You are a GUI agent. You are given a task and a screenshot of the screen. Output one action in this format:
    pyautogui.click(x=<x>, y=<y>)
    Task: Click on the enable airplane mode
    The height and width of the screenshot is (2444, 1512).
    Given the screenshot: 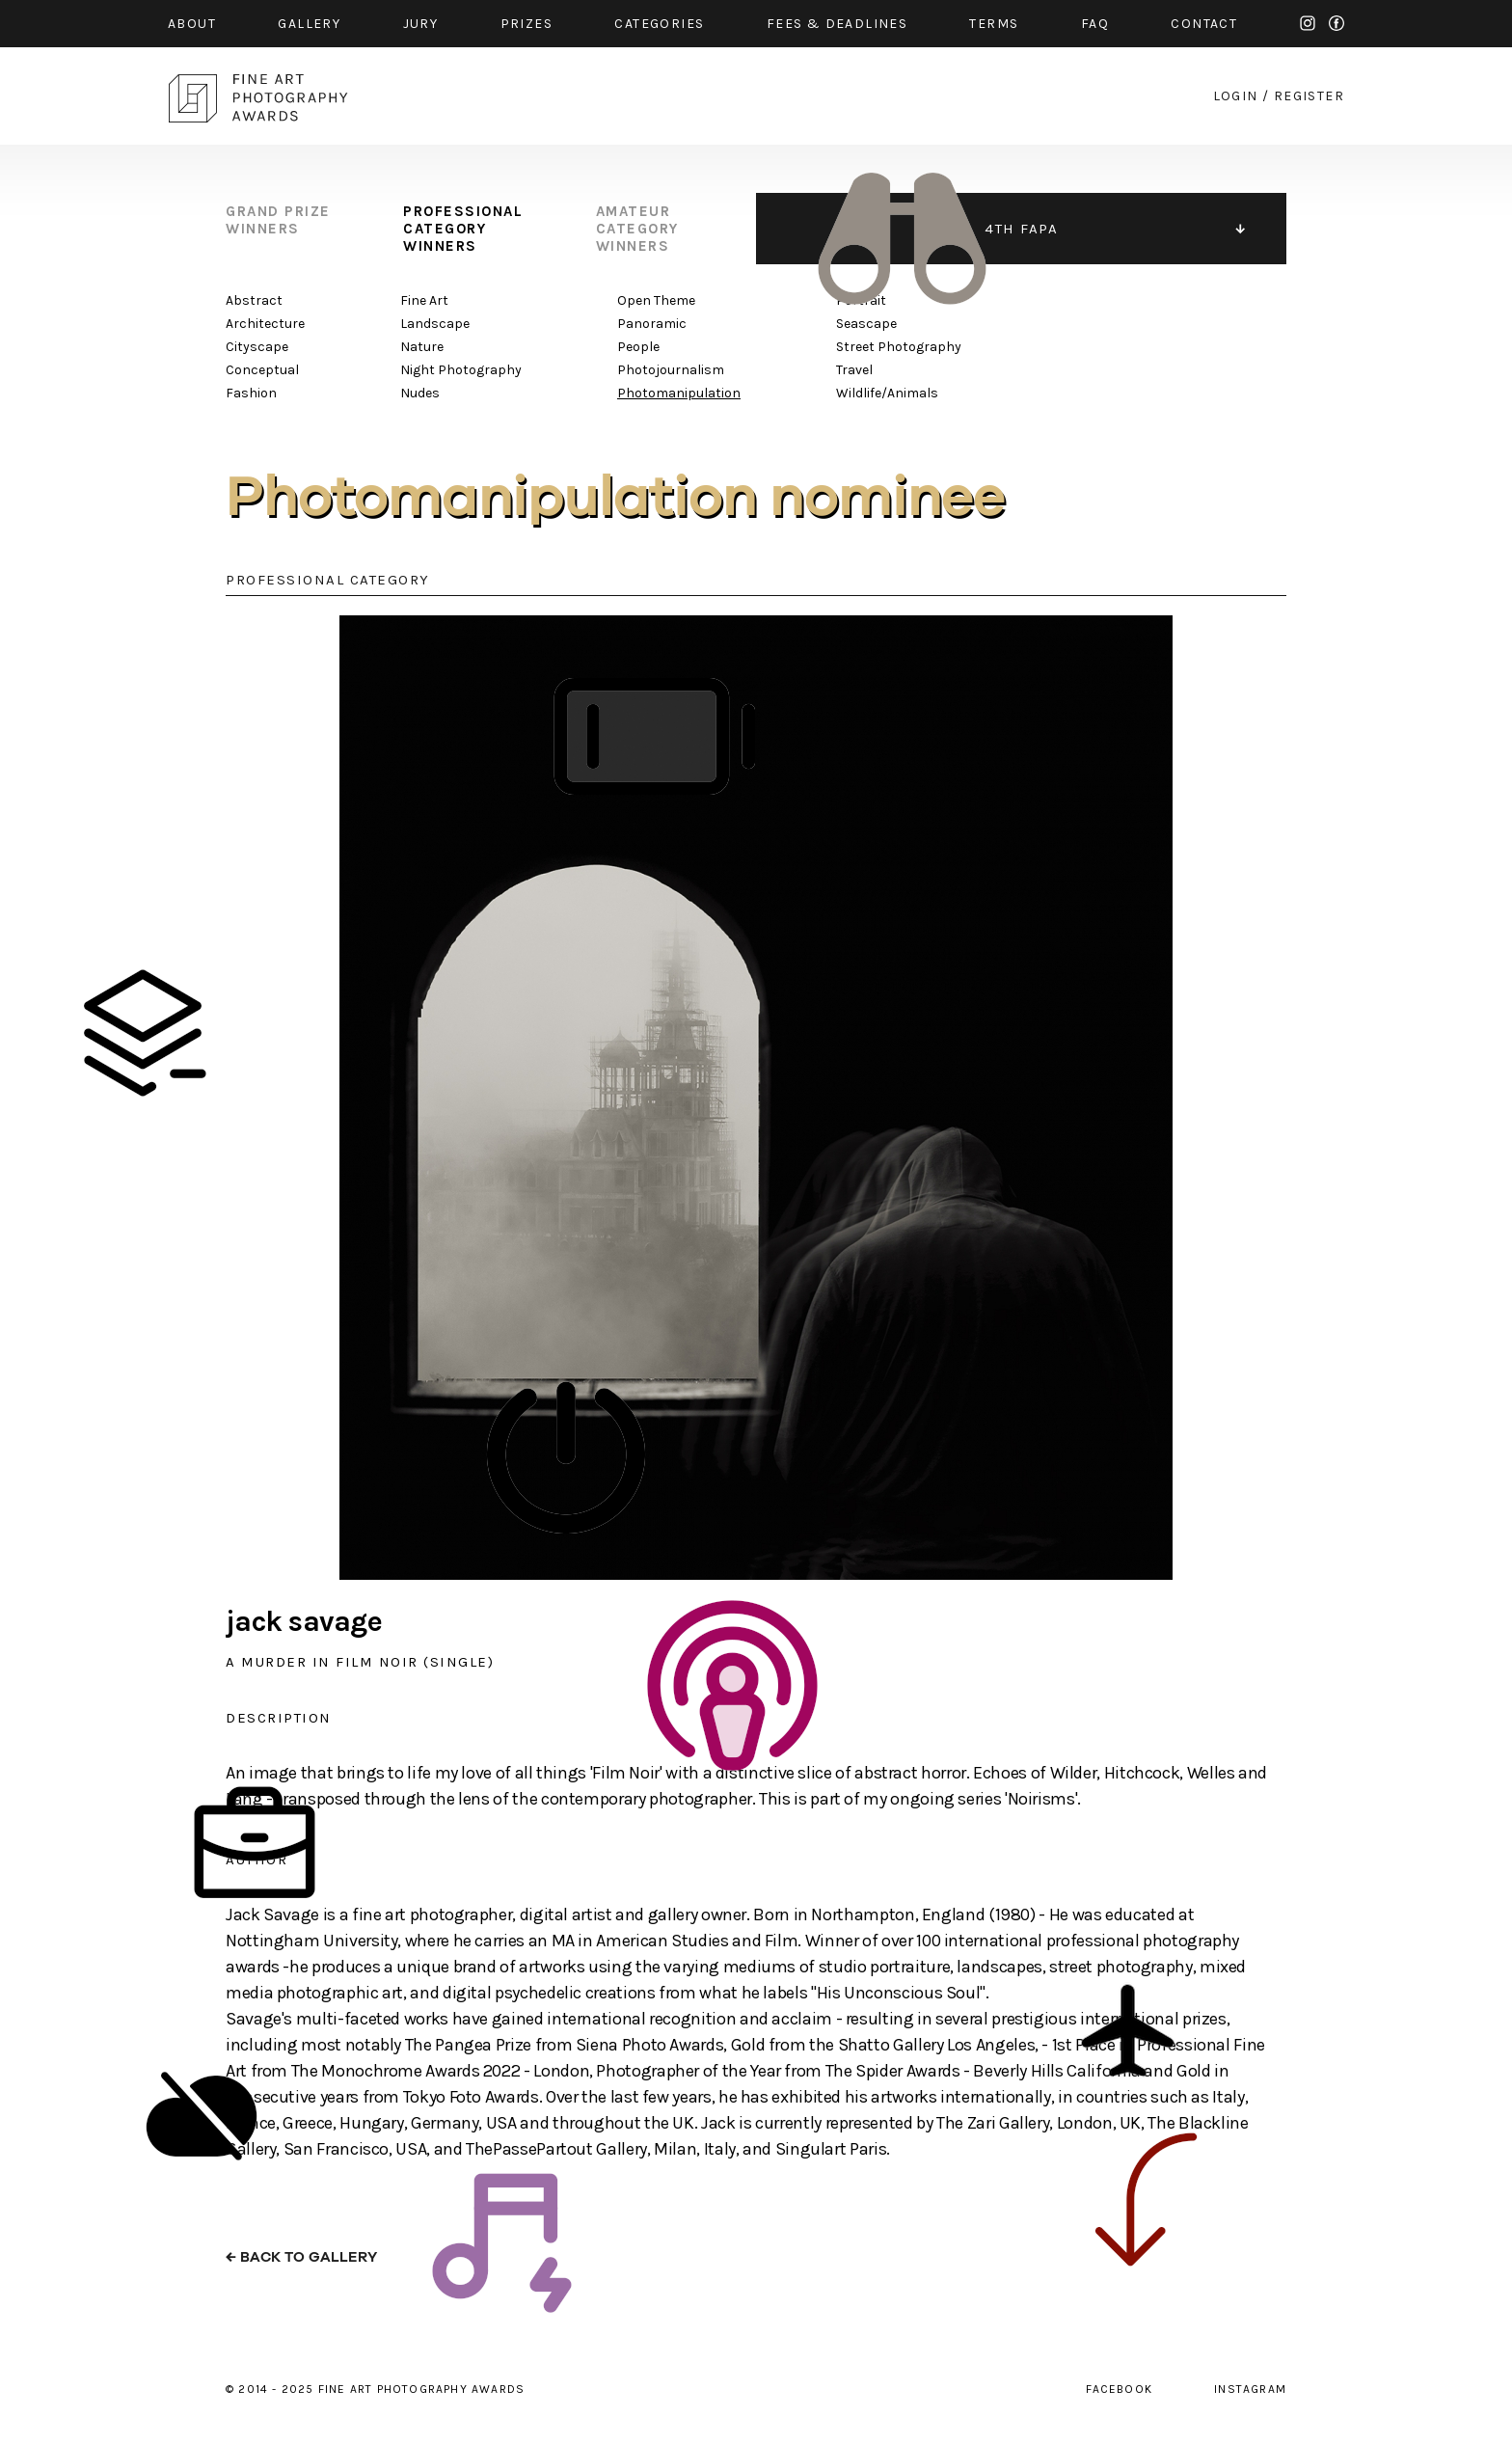 What is the action you would take?
    pyautogui.click(x=1127, y=2030)
    